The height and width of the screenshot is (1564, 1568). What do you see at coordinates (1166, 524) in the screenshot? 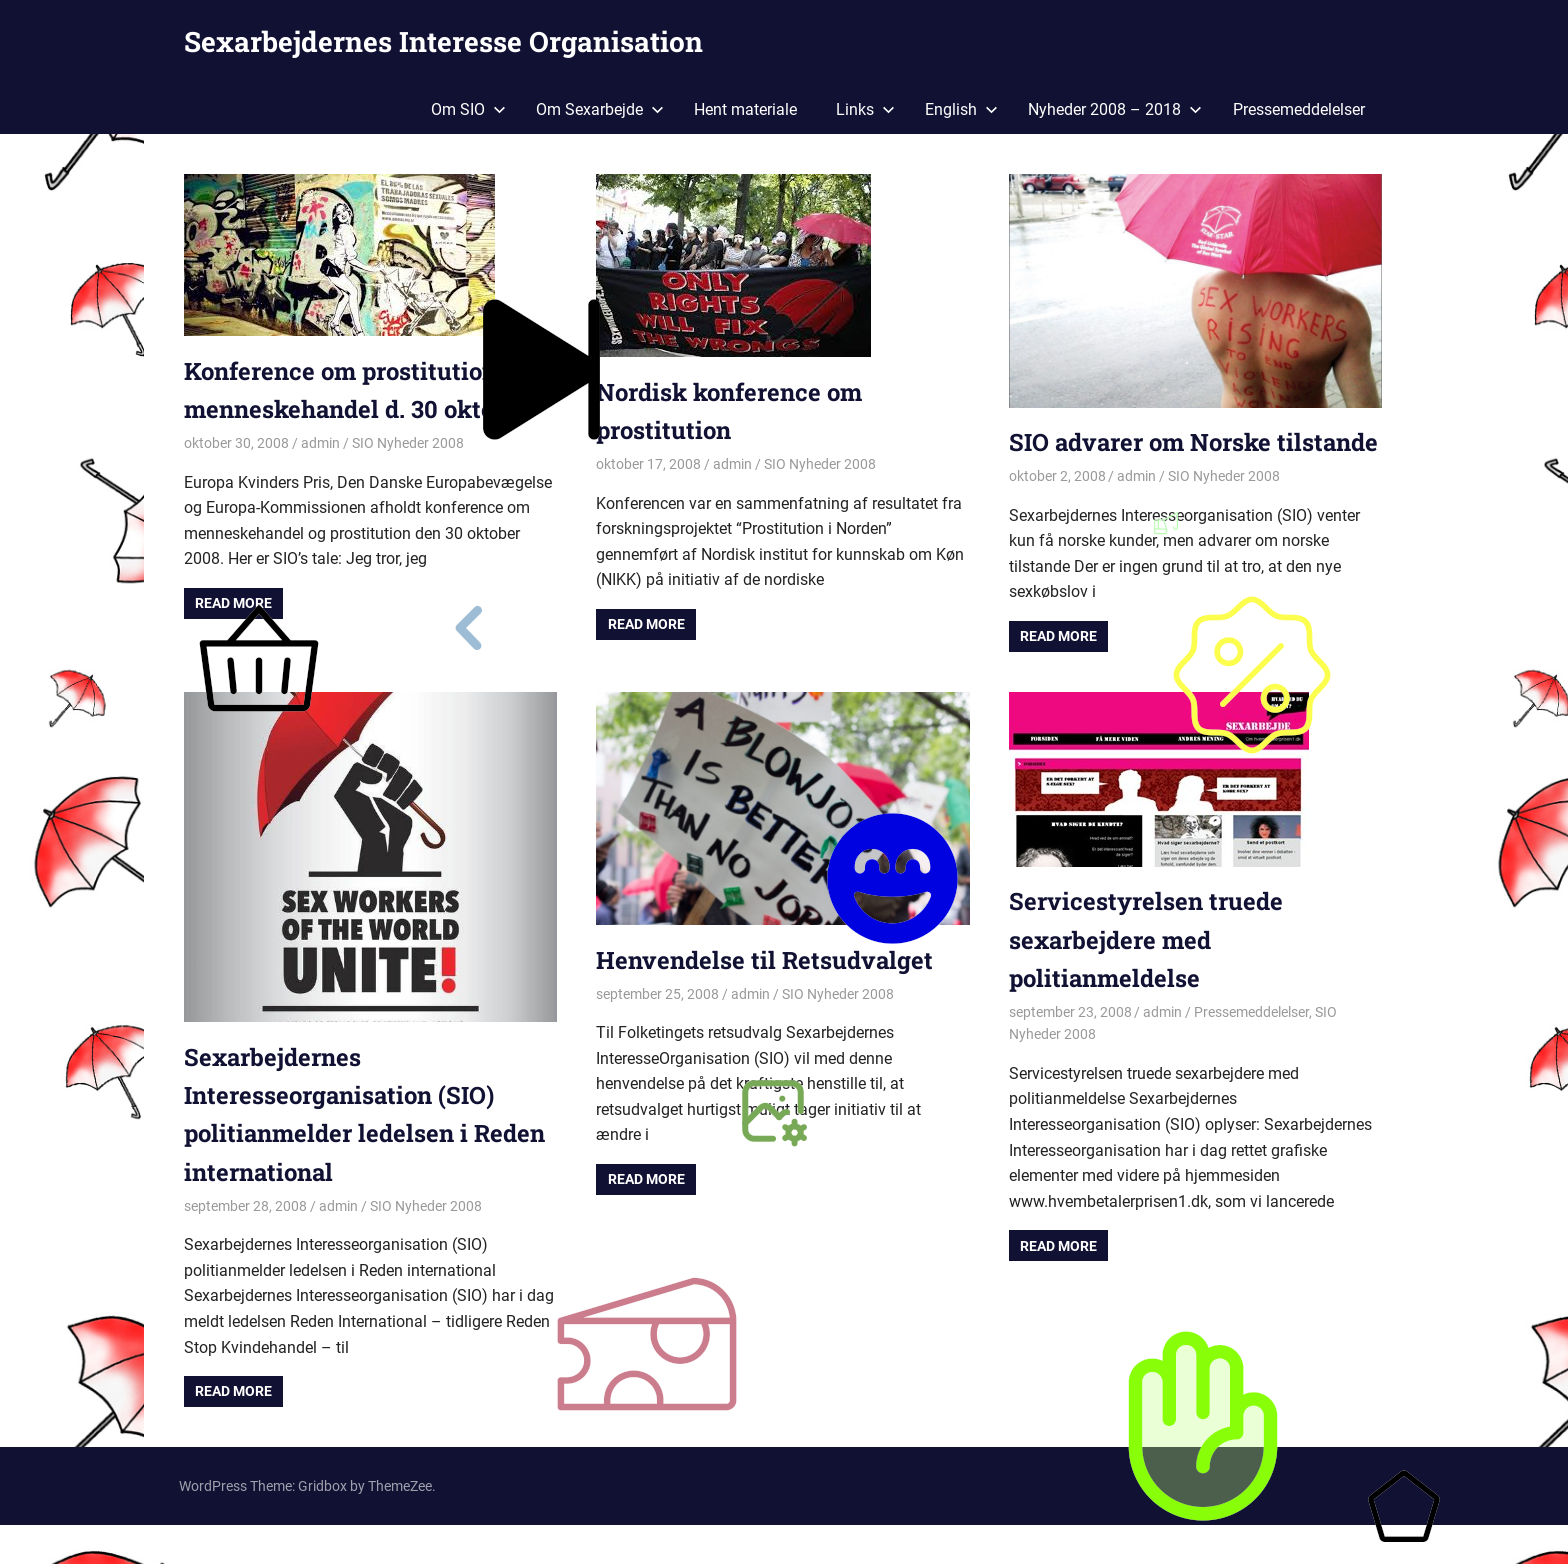
I see `construction or building-related feature` at bounding box center [1166, 524].